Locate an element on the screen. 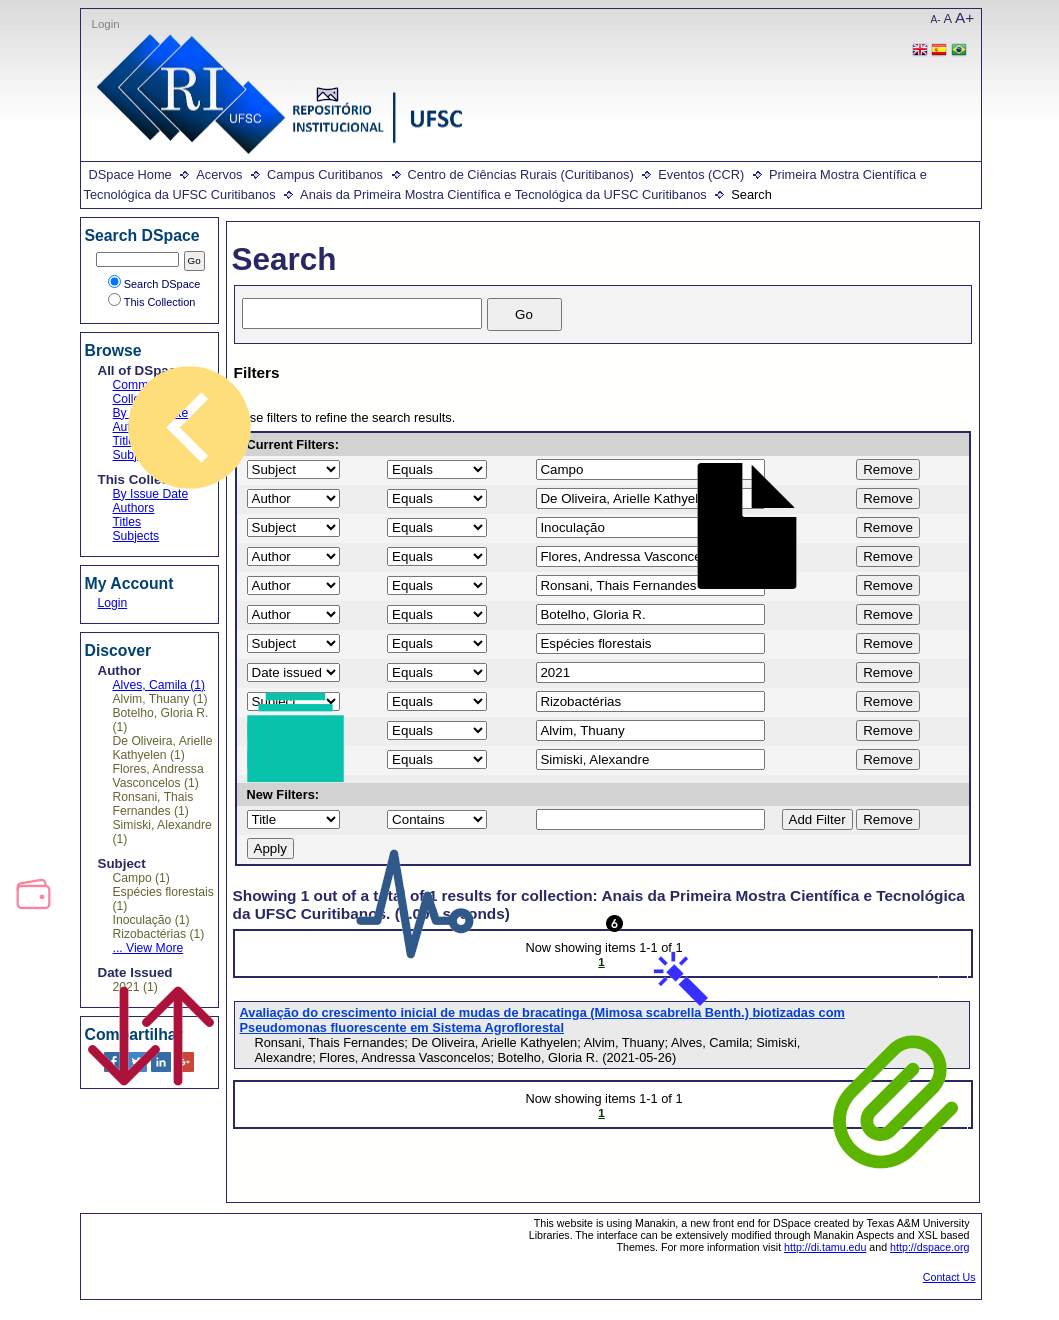 The height and width of the screenshot is (1320, 1059). view health or heart rate data is located at coordinates (415, 904).